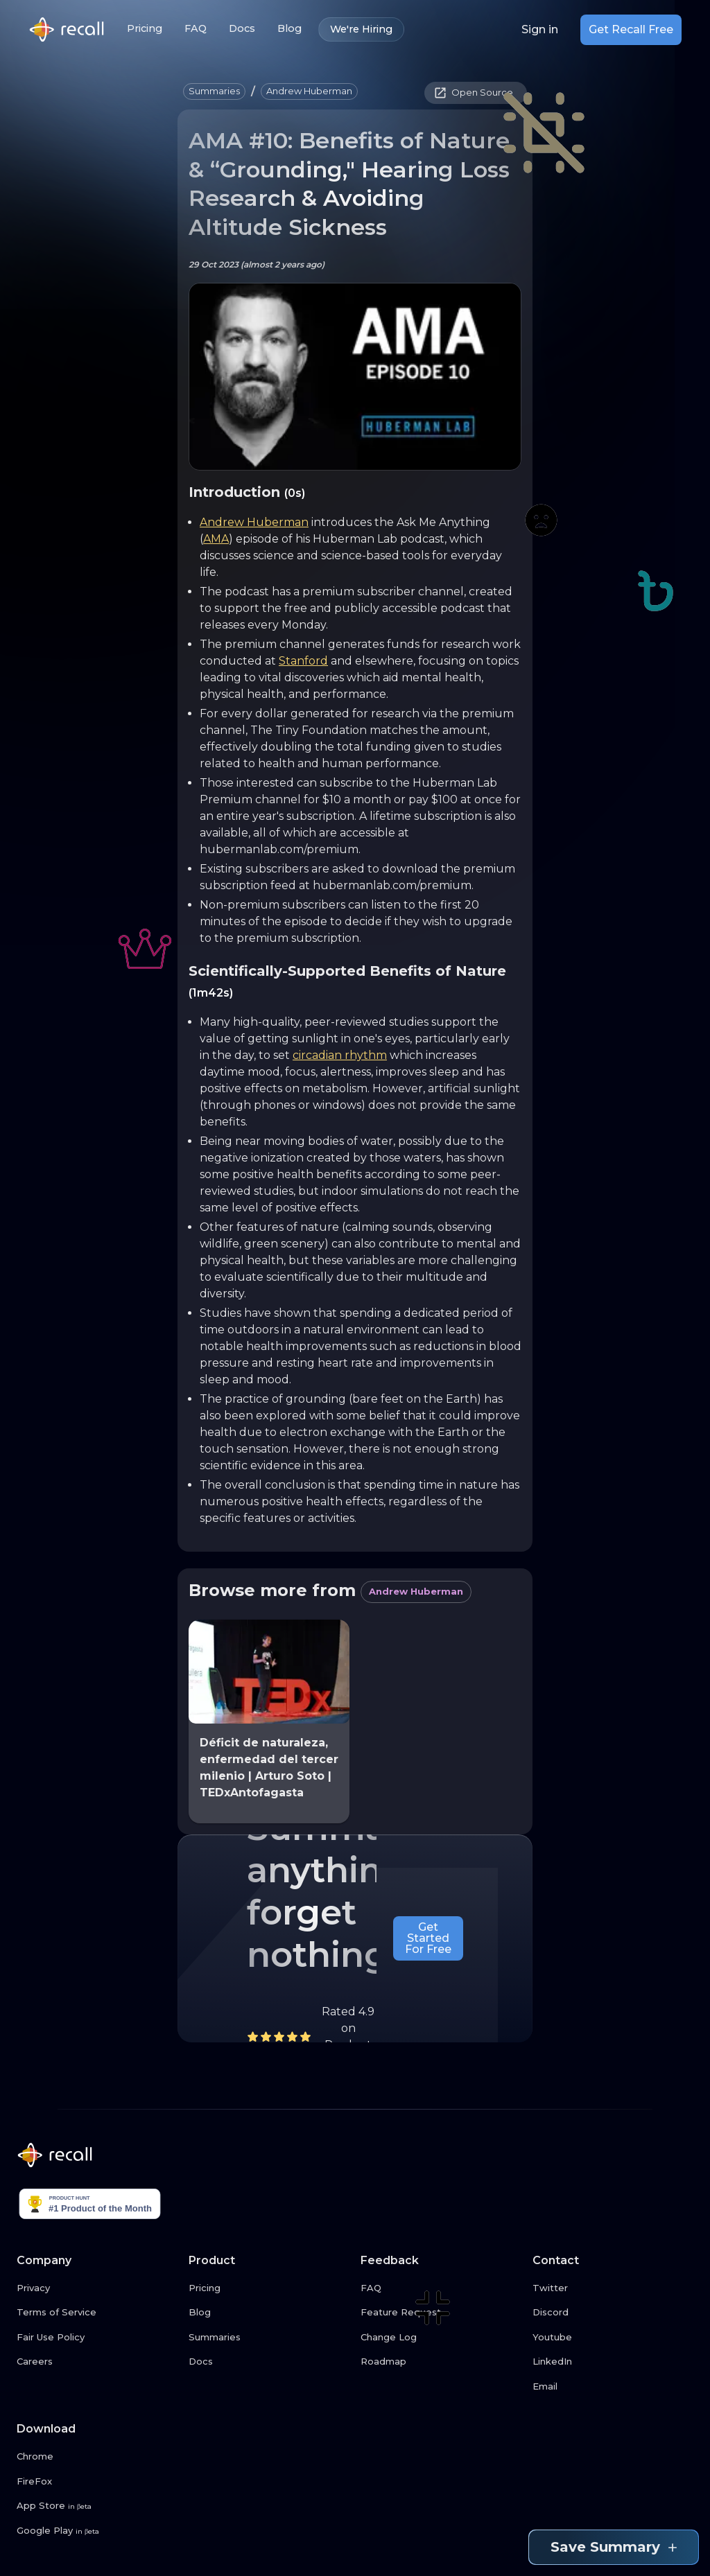 The image size is (710, 2576). Describe the element at coordinates (145, 952) in the screenshot. I see `indicates premium or VIP membership status` at that location.